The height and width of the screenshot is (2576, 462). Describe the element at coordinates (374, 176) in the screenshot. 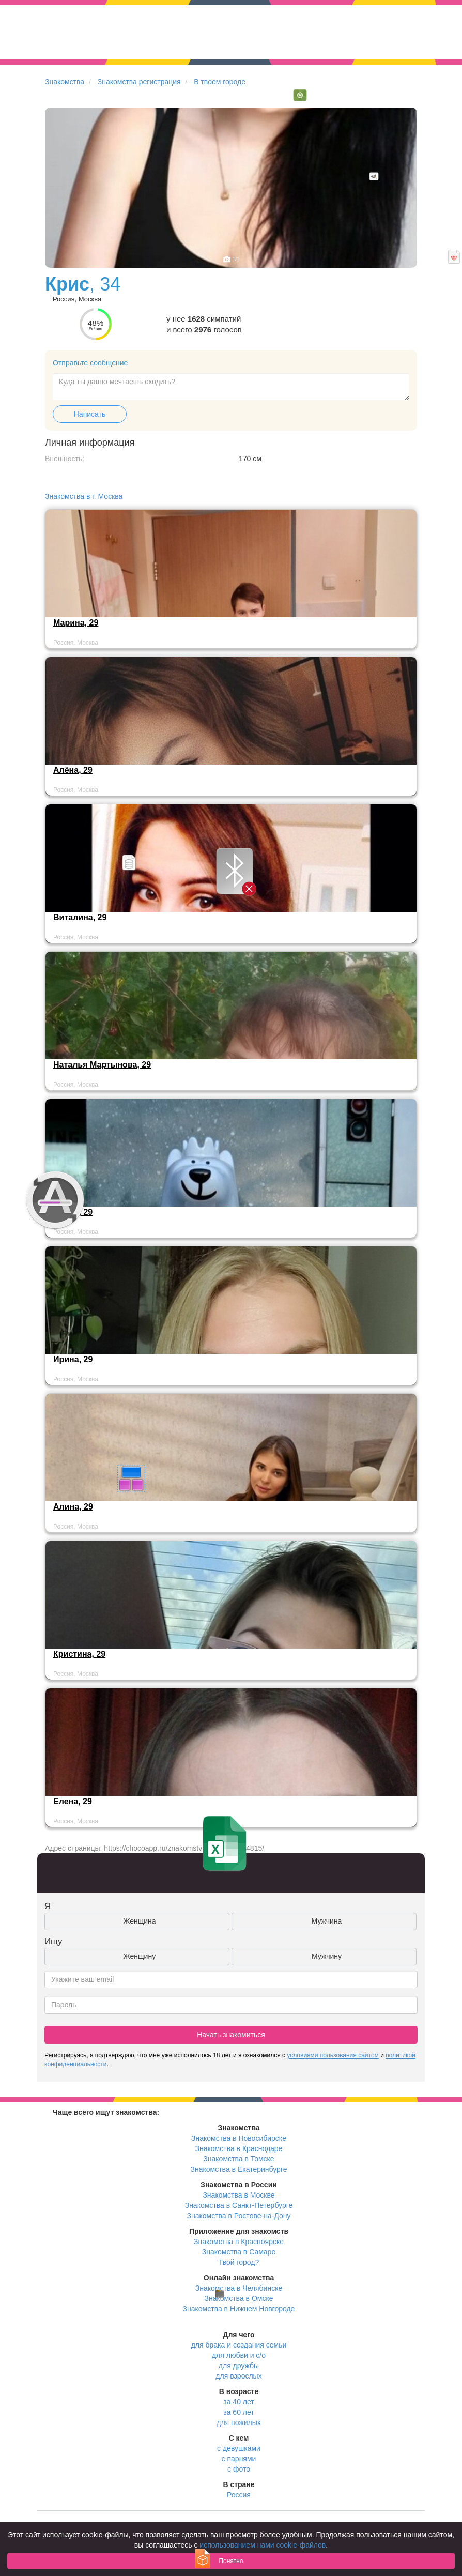

I see `compressed GIMP project file` at that location.